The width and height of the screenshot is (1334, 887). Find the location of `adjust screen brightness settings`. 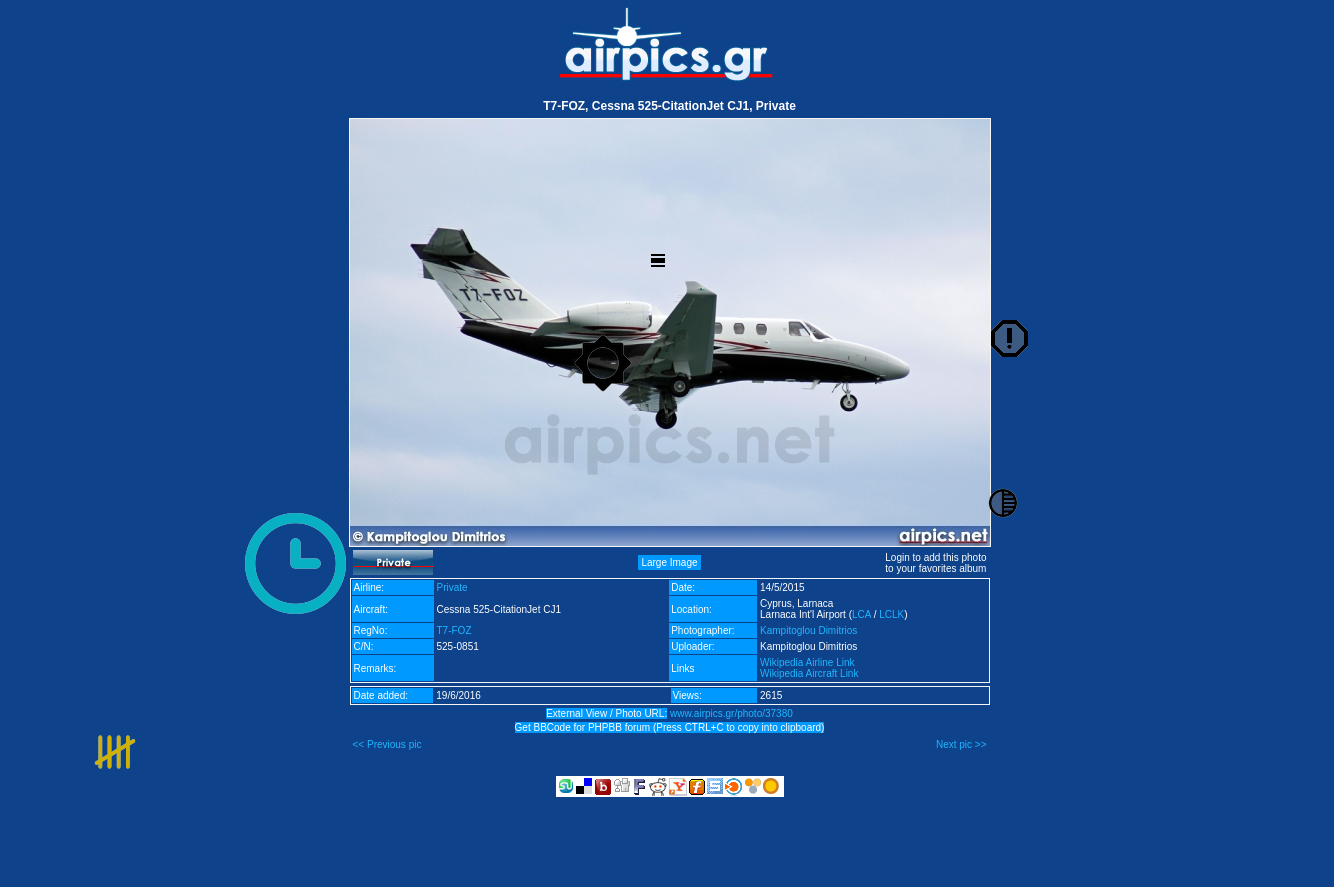

adjust screen brightness settings is located at coordinates (603, 363).